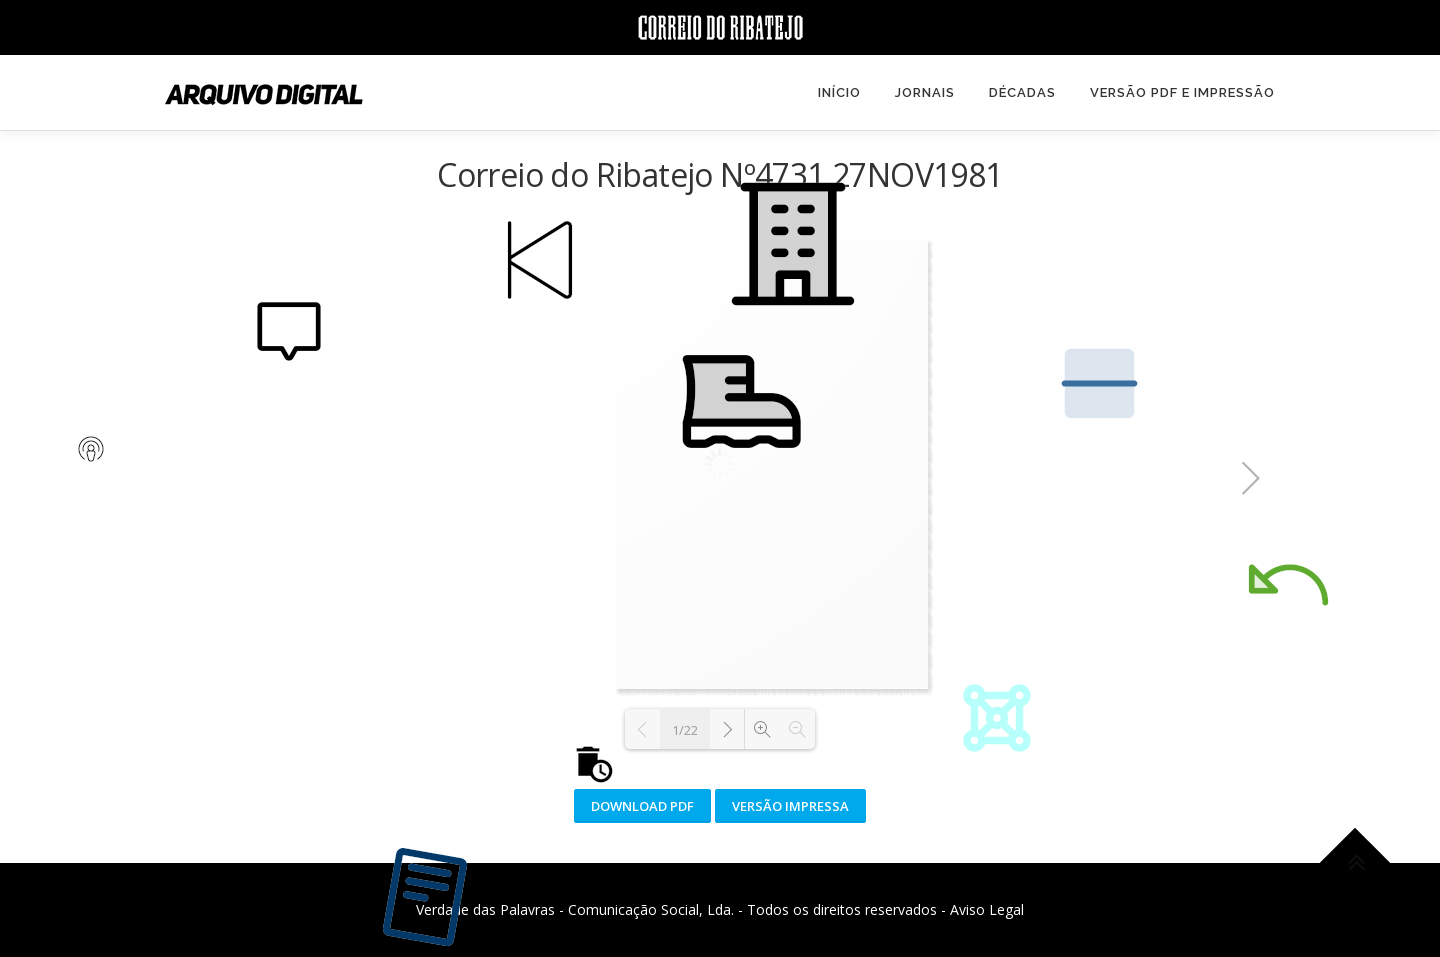  I want to click on view full network hierarchy, so click(997, 718).